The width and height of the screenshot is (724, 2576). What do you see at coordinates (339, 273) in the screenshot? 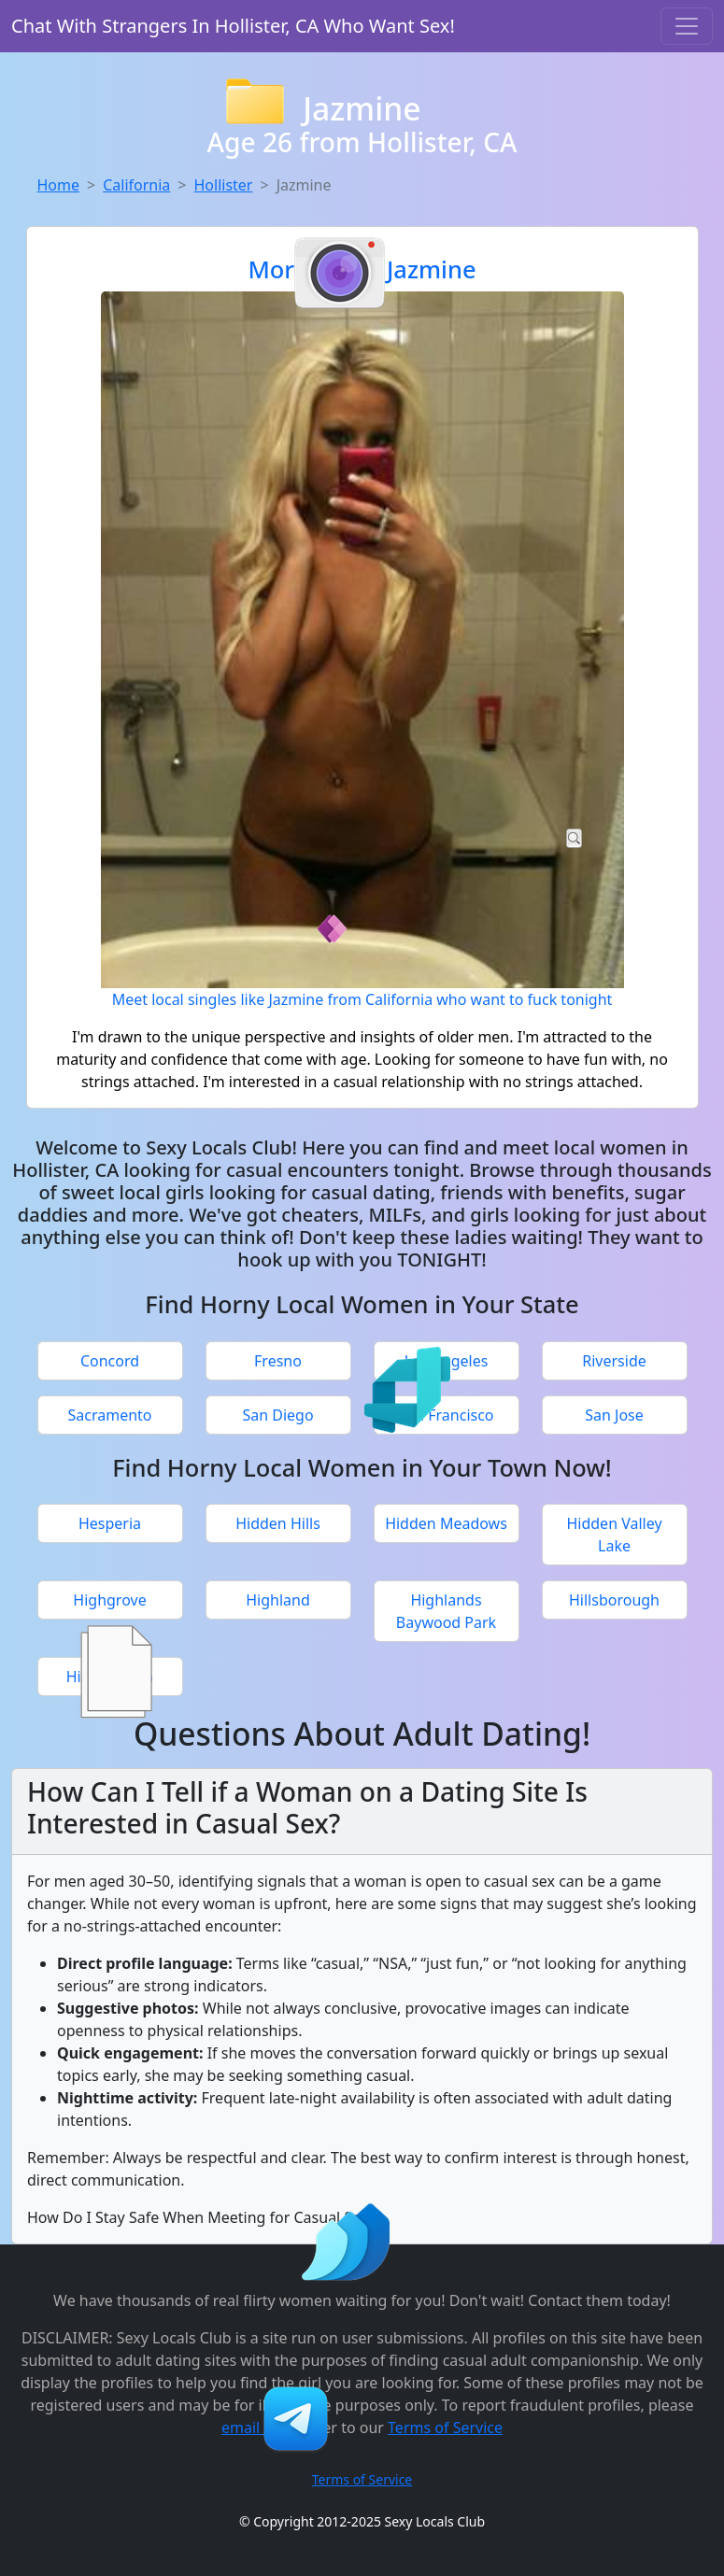
I see `open cheese webcam application` at bounding box center [339, 273].